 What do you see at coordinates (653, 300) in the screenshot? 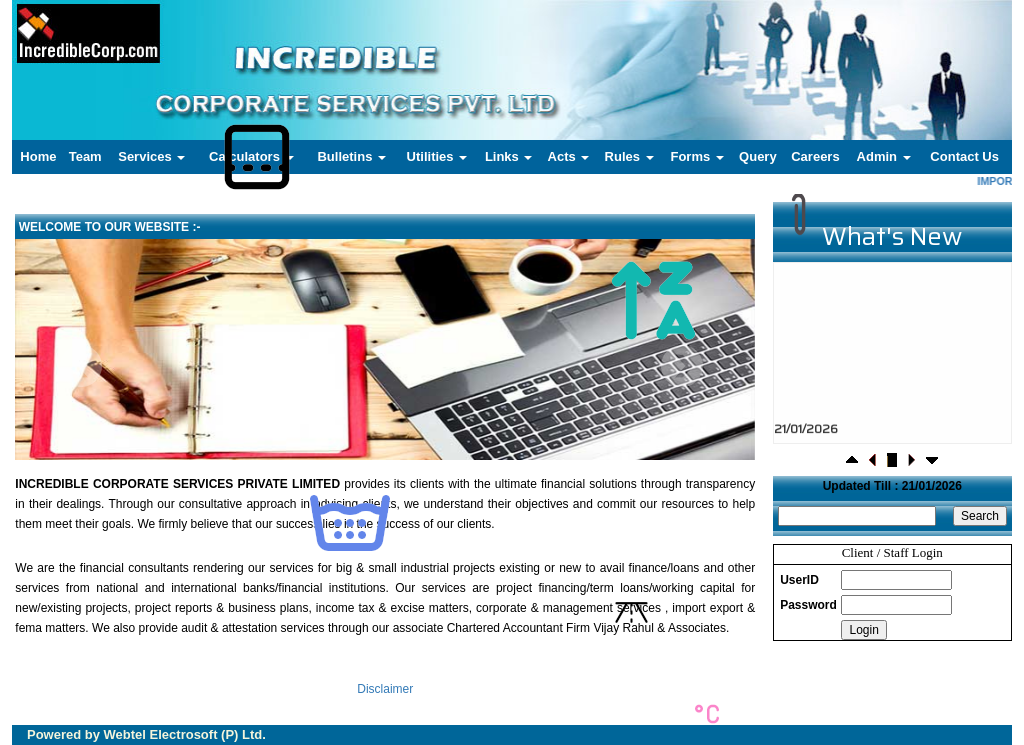
I see `sort list alphabetically from Z to A` at bounding box center [653, 300].